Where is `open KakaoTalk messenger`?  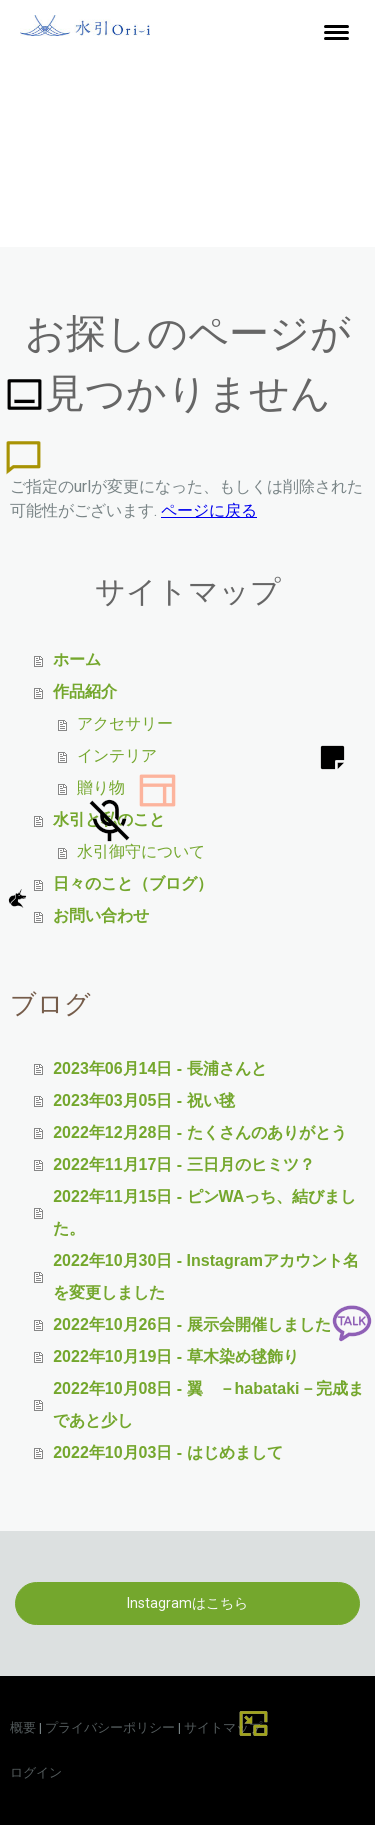
open KakaoTalk messenger is located at coordinates (352, 1322).